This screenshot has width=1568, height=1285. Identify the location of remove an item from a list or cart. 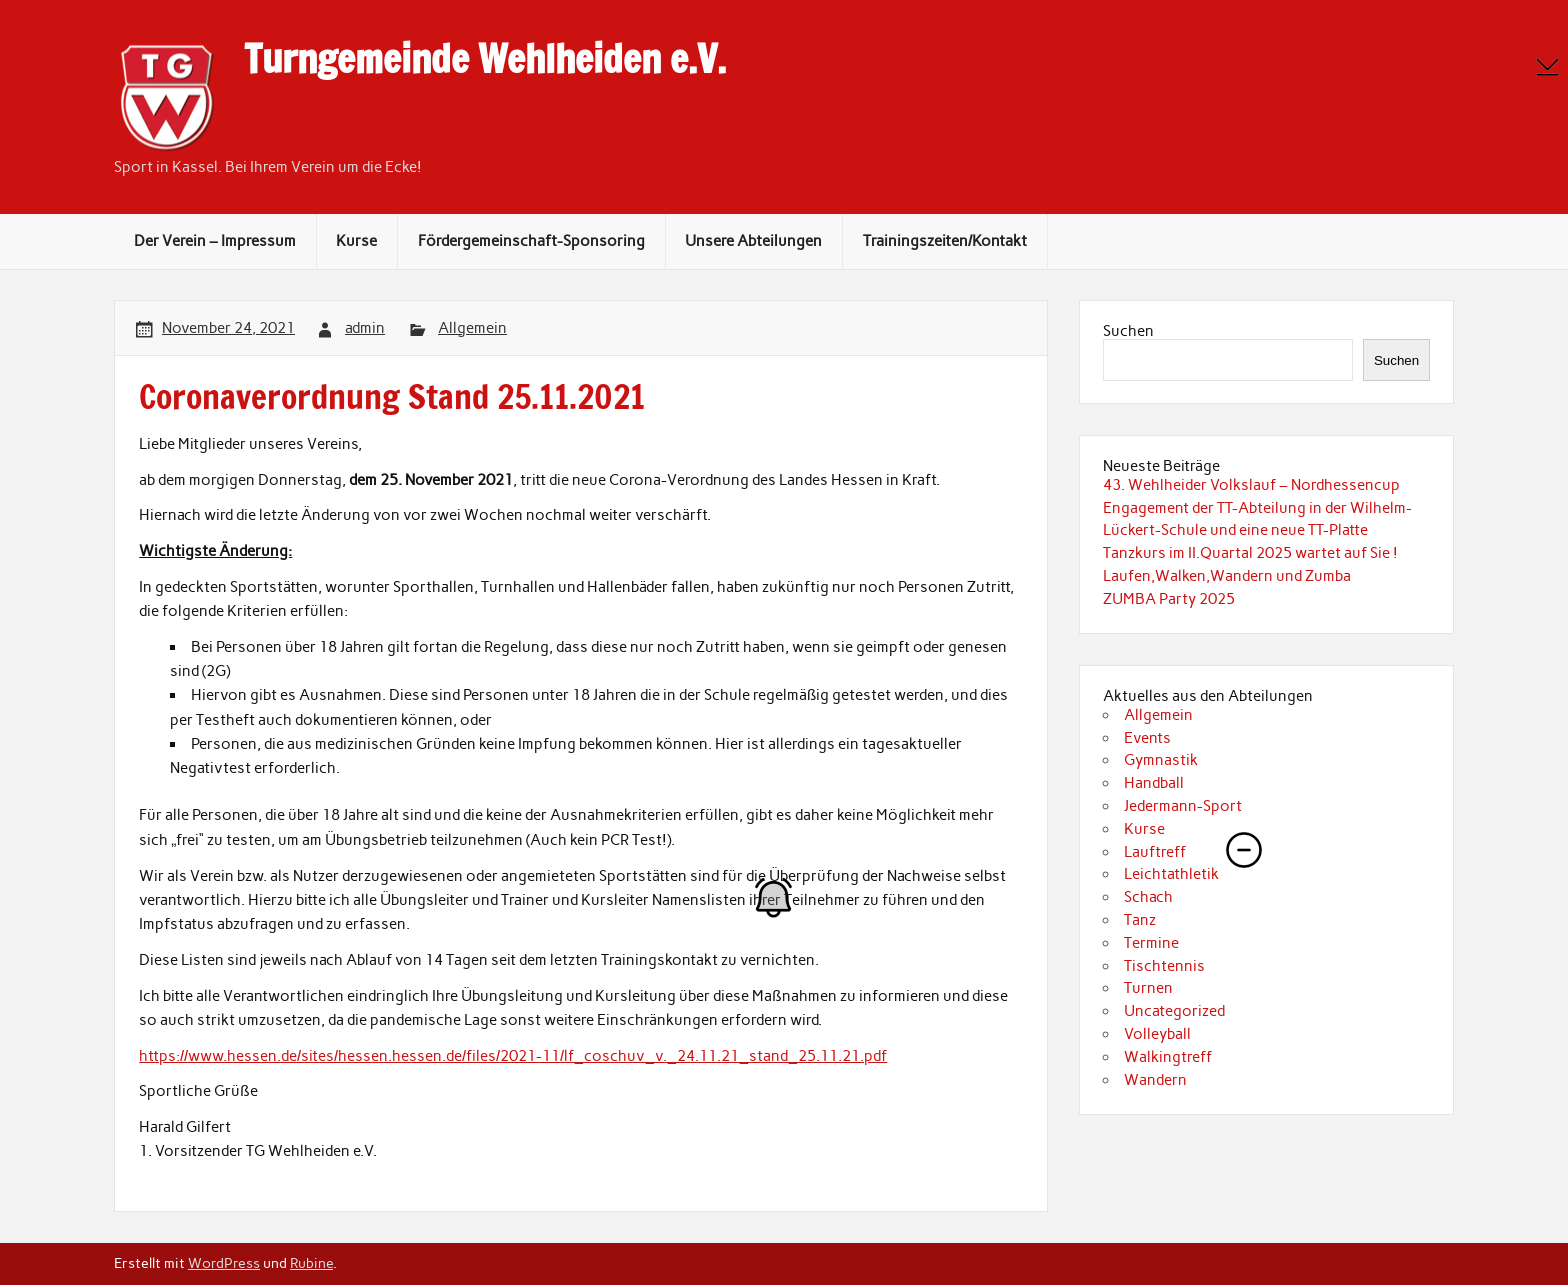
(1244, 850).